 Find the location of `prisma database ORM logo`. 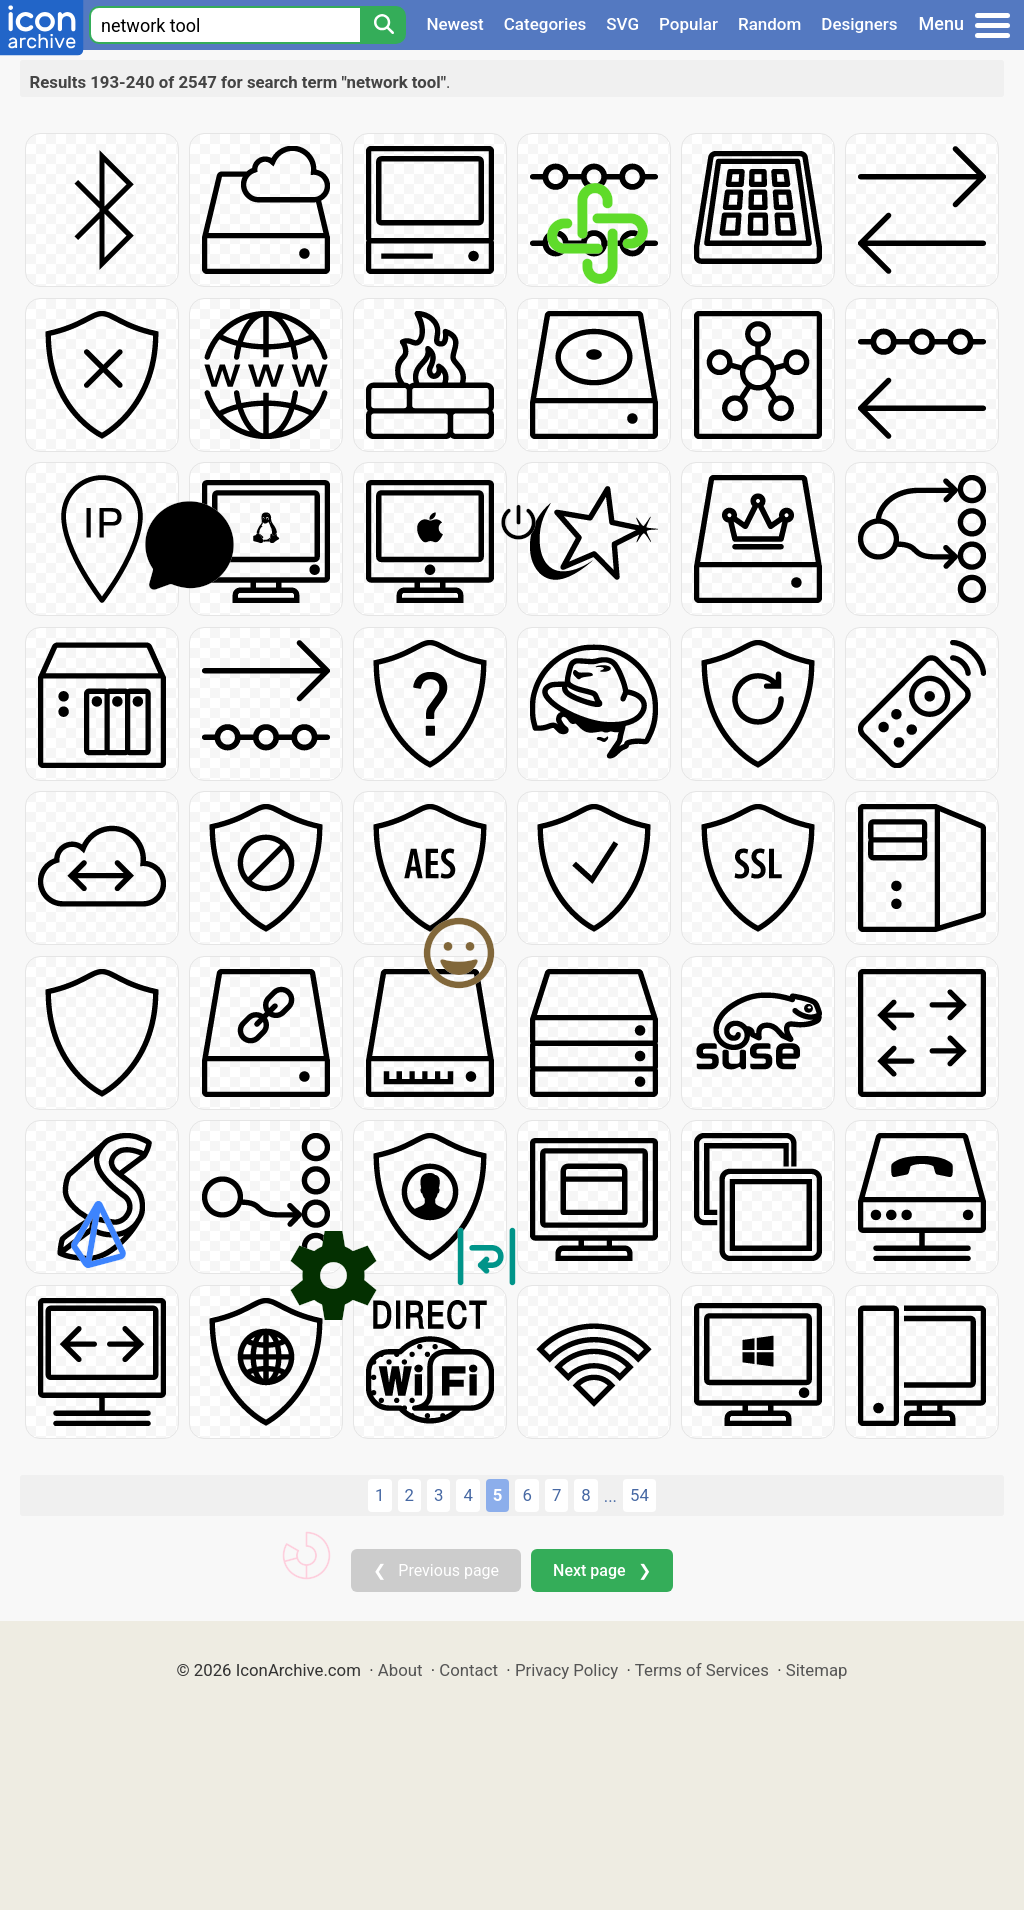

prisma database ORM logo is located at coordinates (98, 1234).